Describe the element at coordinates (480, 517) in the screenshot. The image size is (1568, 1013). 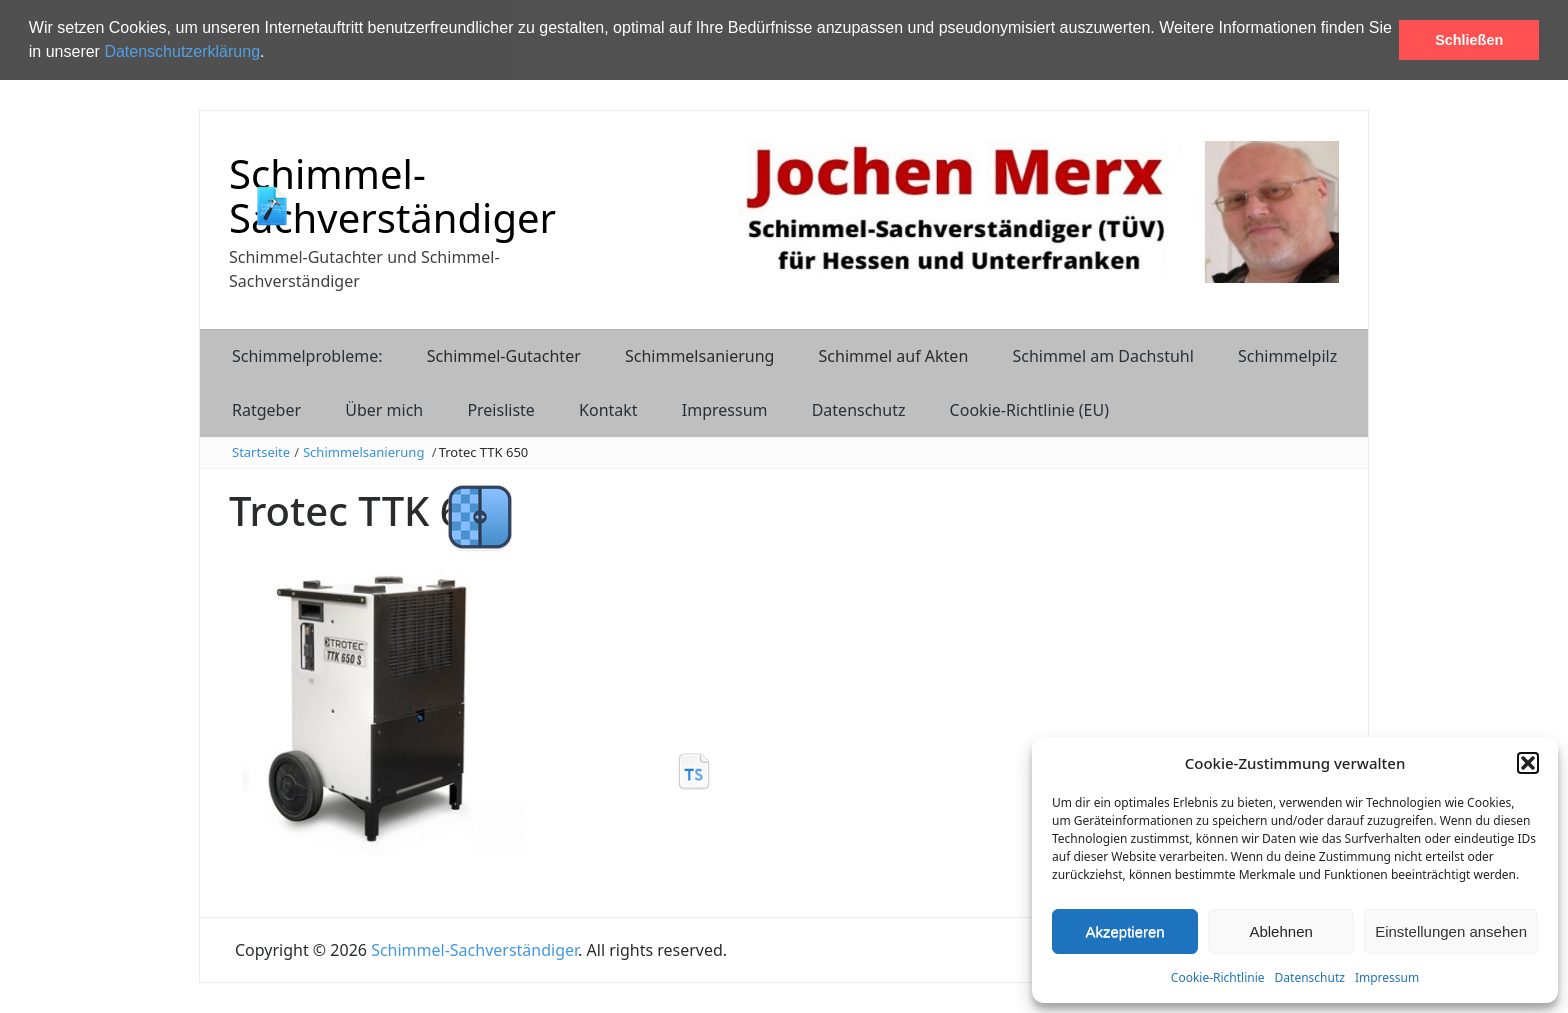
I see `open Upscayl image upscaling app` at that location.